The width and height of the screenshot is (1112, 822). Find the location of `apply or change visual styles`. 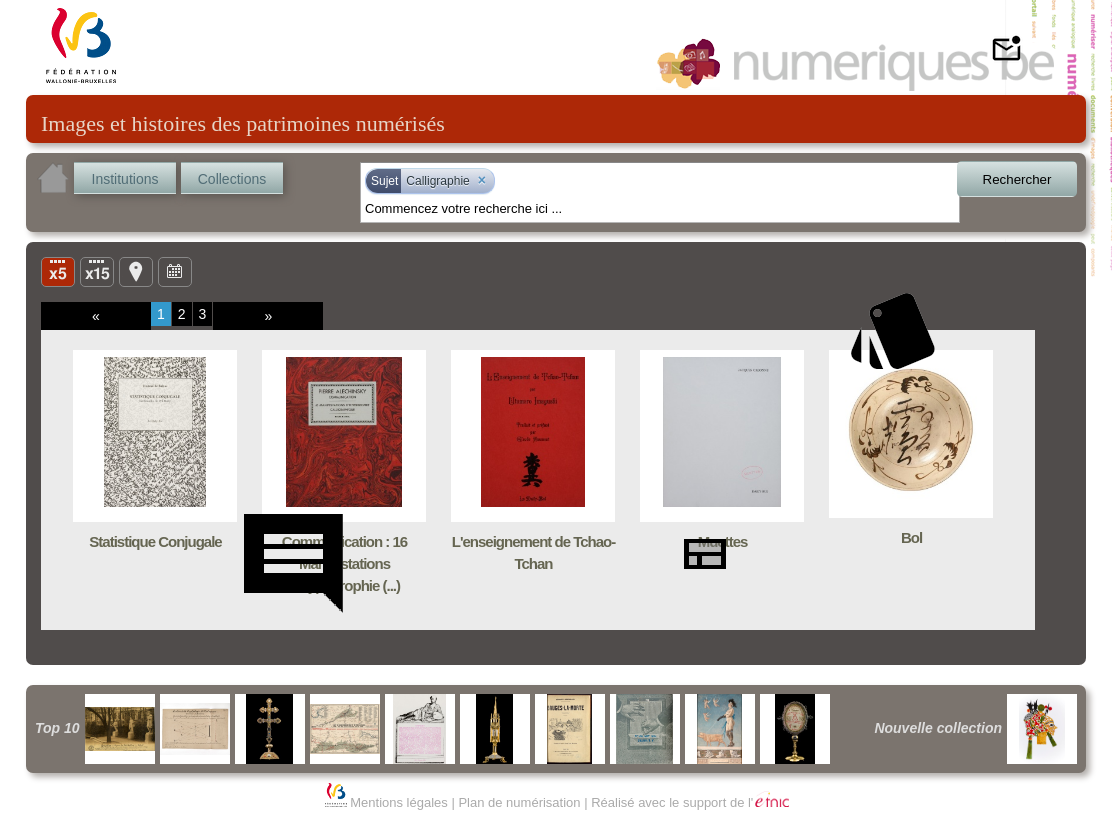

apply or change visual styles is located at coordinates (894, 330).